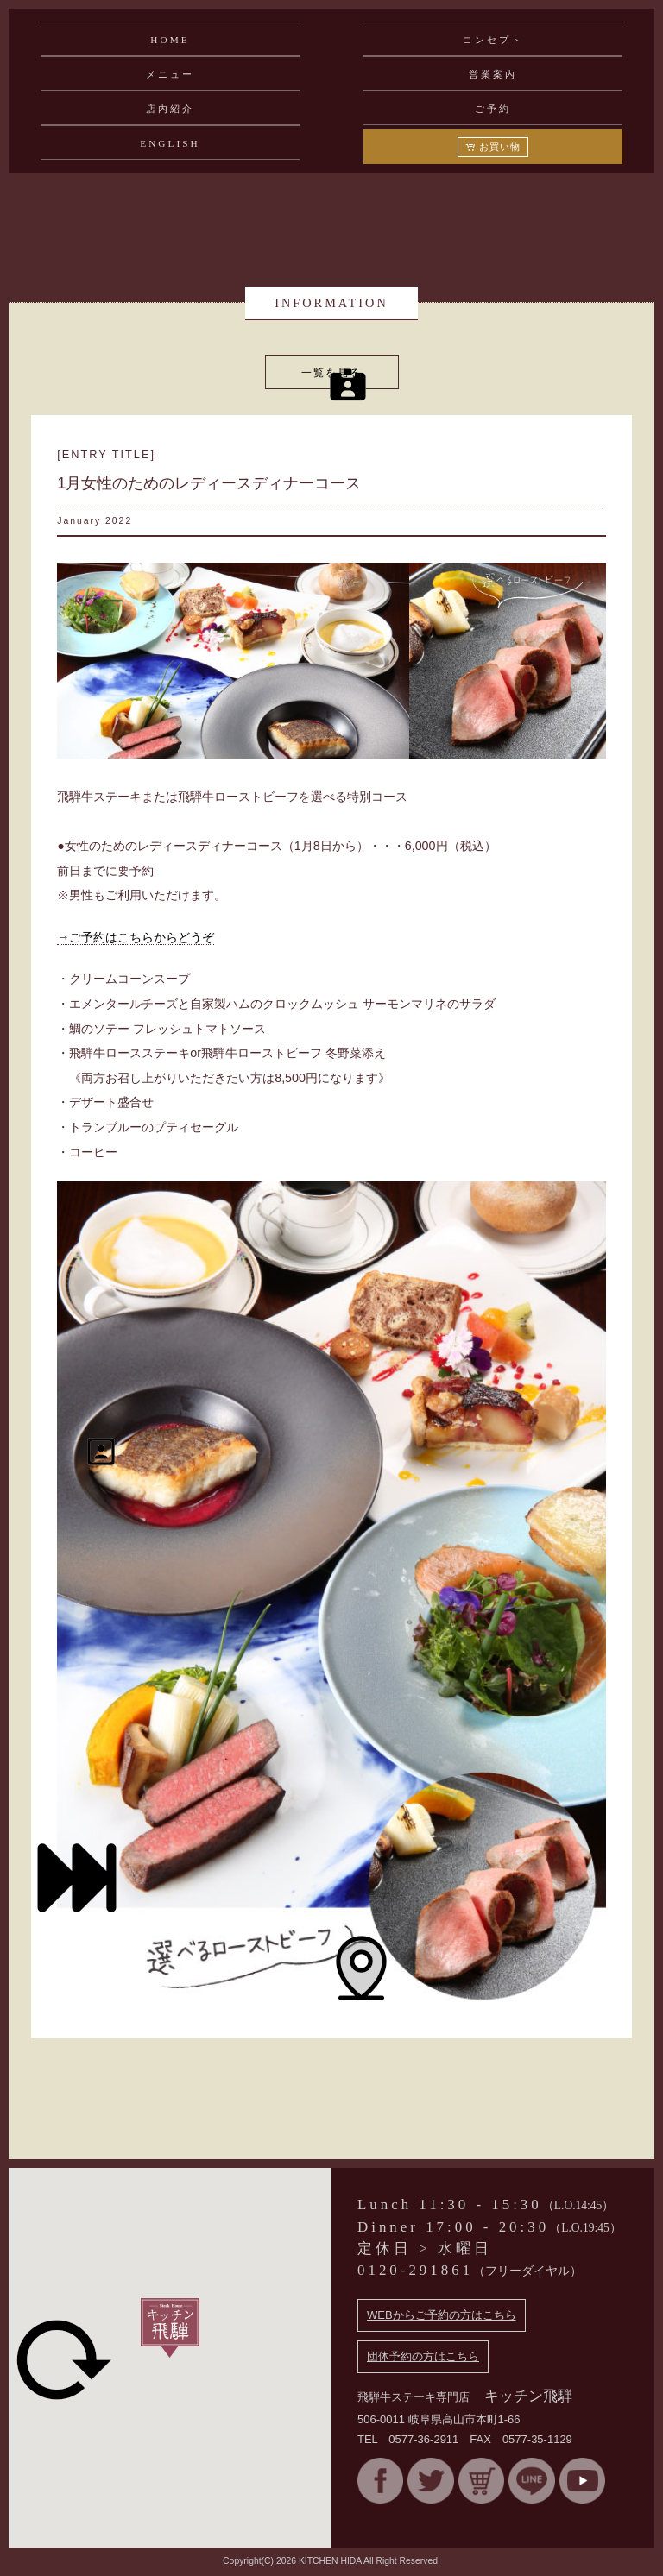 This screenshot has height=2576, width=663. Describe the element at coordinates (101, 1452) in the screenshot. I see `switch to portrait orientation mode` at that location.